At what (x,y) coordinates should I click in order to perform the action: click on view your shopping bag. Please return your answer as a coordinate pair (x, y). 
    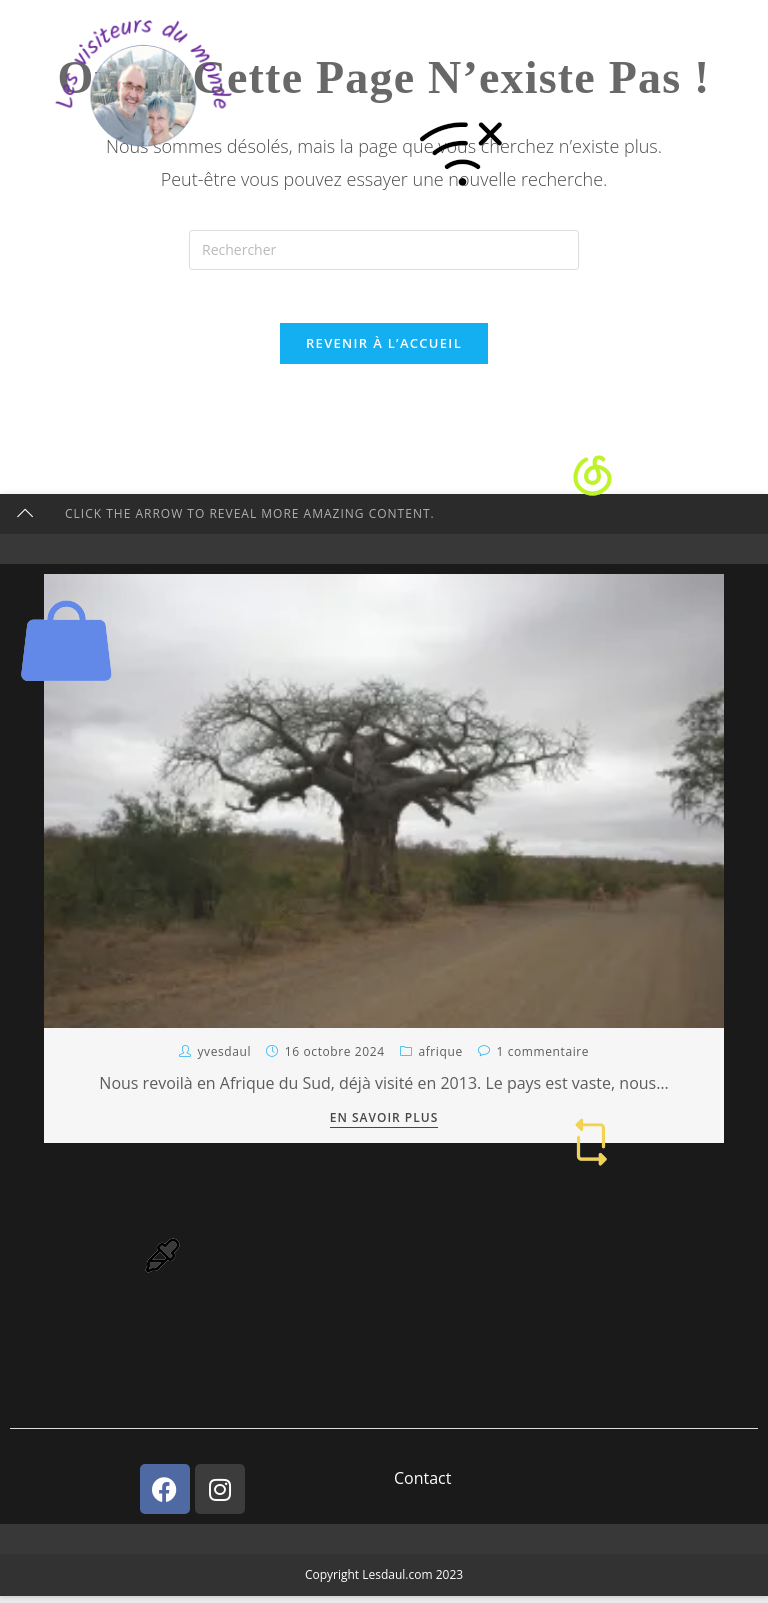
    Looking at the image, I should click on (66, 645).